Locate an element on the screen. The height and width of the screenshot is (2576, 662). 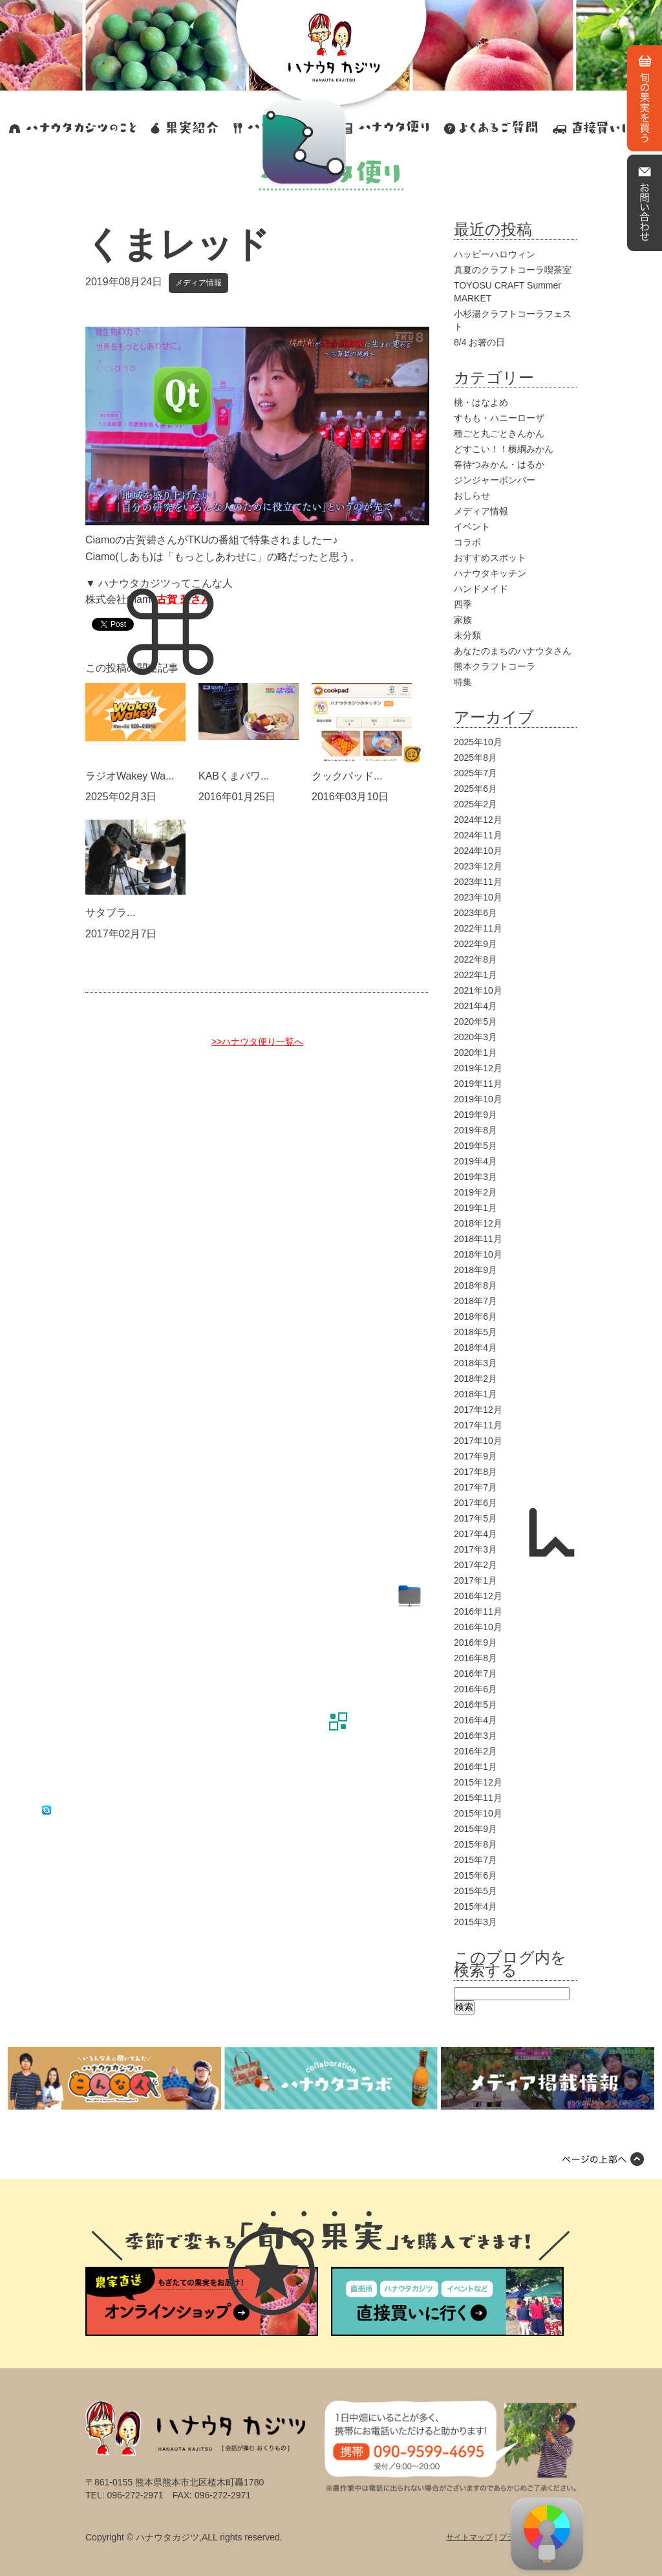
command key symbol on mac keyboards is located at coordinates (170, 631).